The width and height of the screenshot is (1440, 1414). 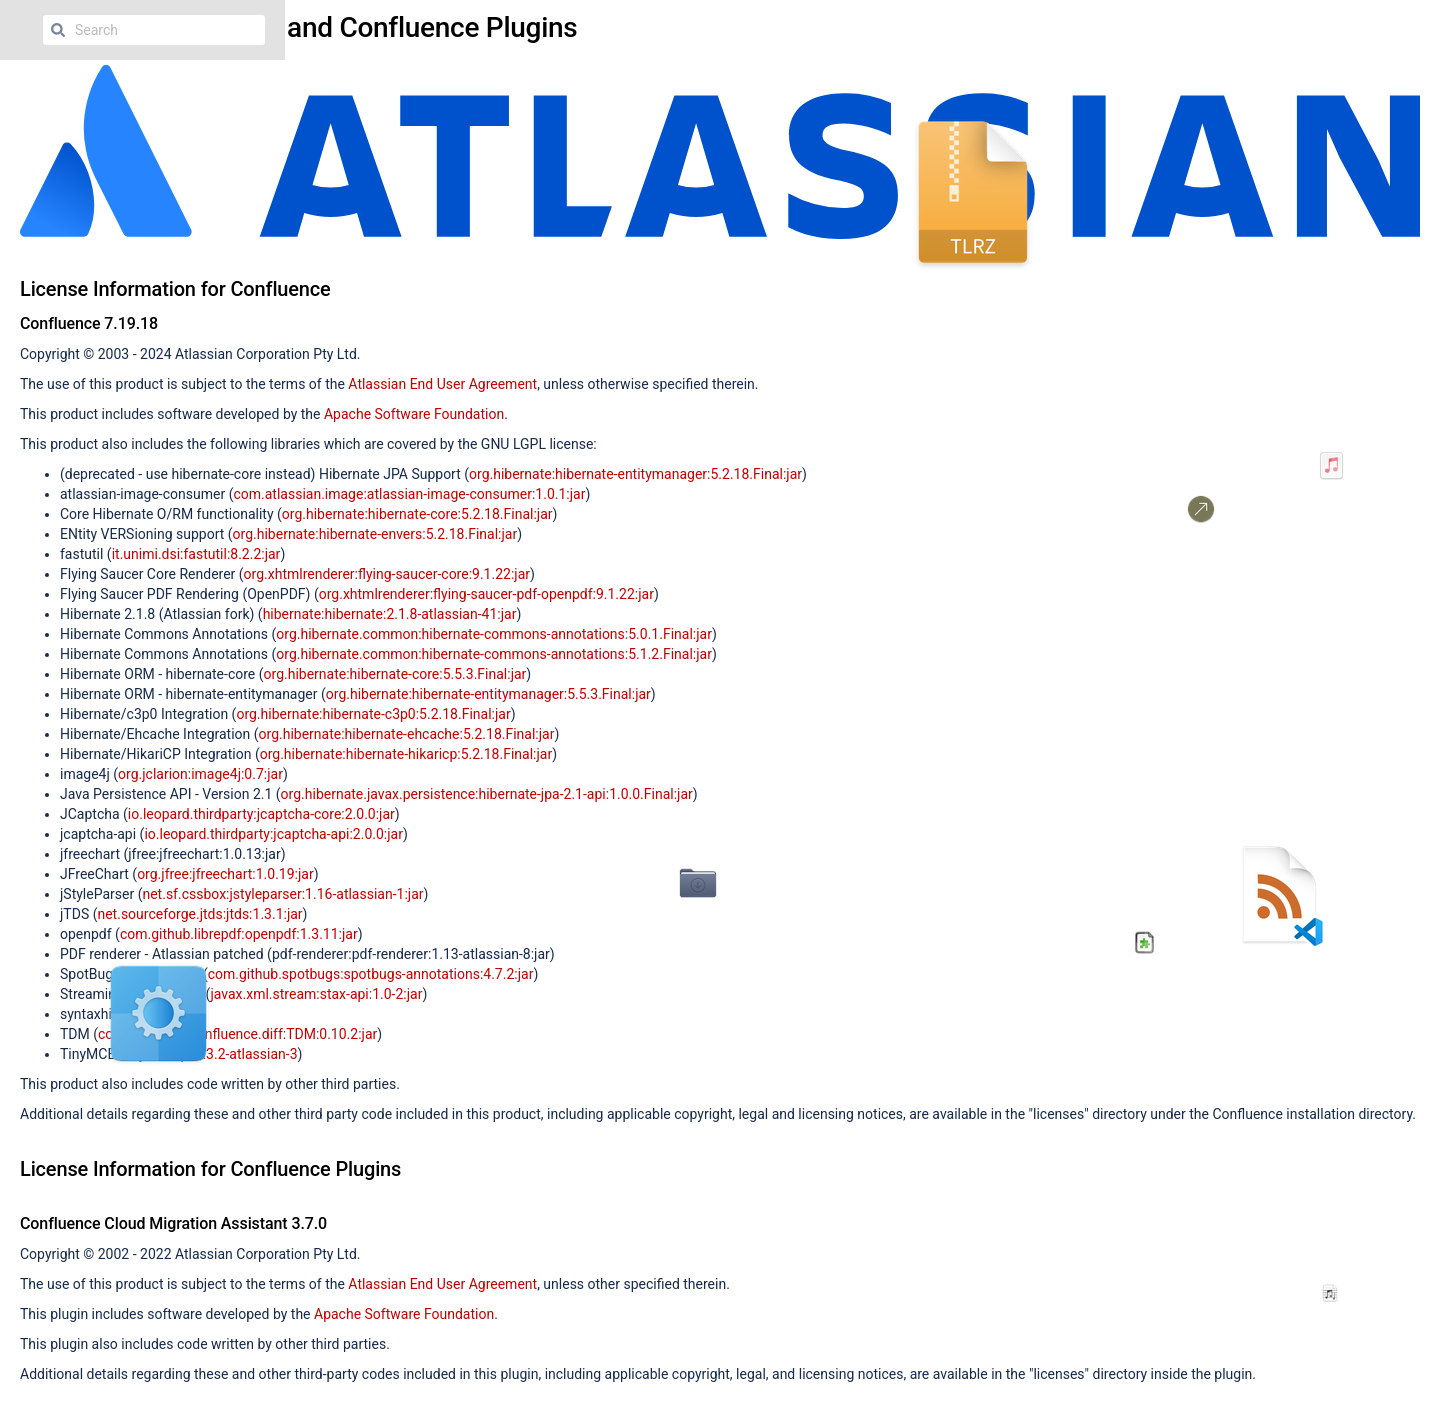 What do you see at coordinates (698, 883) in the screenshot?
I see `access your downloads folder` at bounding box center [698, 883].